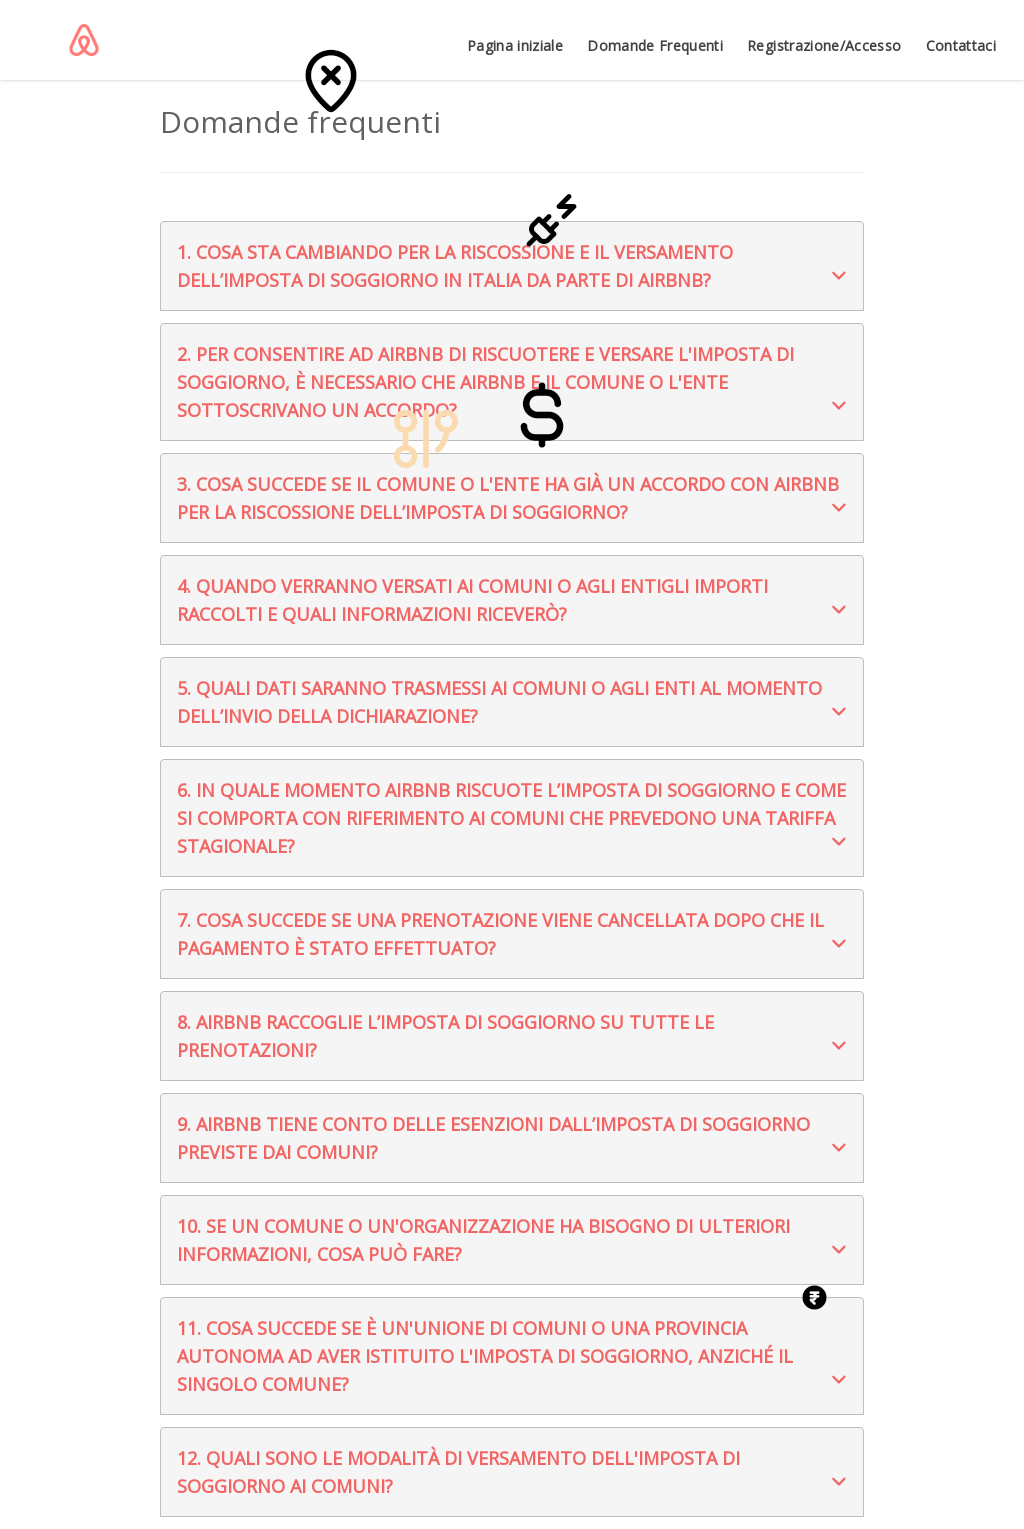 This screenshot has height=1529, width=1024. I want to click on indicates Indian rupee currency or payment, so click(814, 1297).